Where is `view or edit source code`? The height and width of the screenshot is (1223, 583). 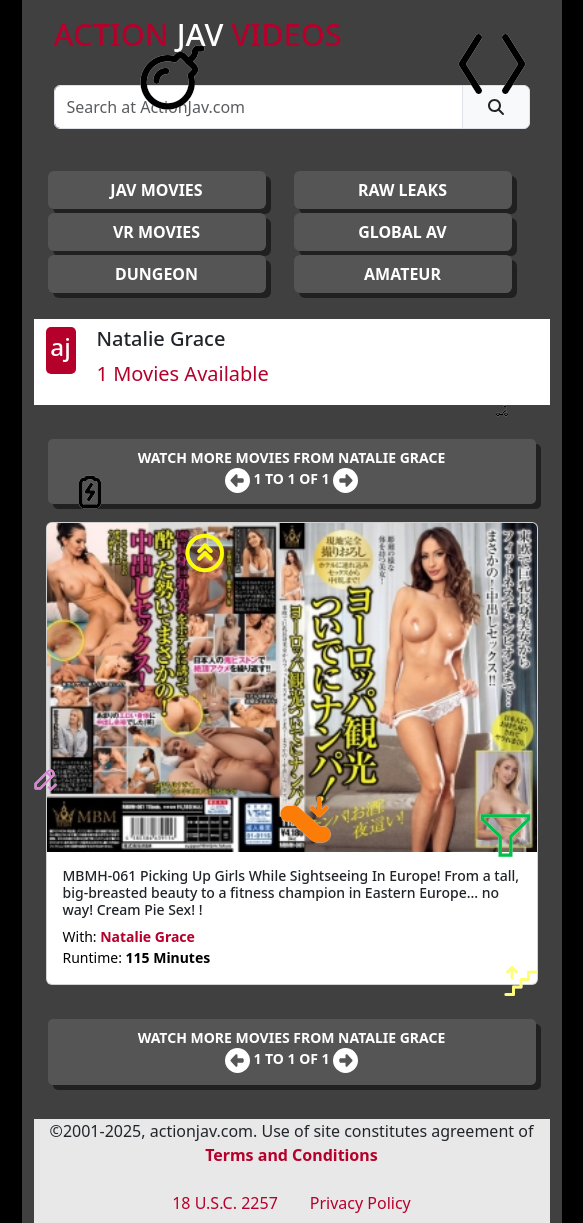
view or edit source code is located at coordinates (492, 64).